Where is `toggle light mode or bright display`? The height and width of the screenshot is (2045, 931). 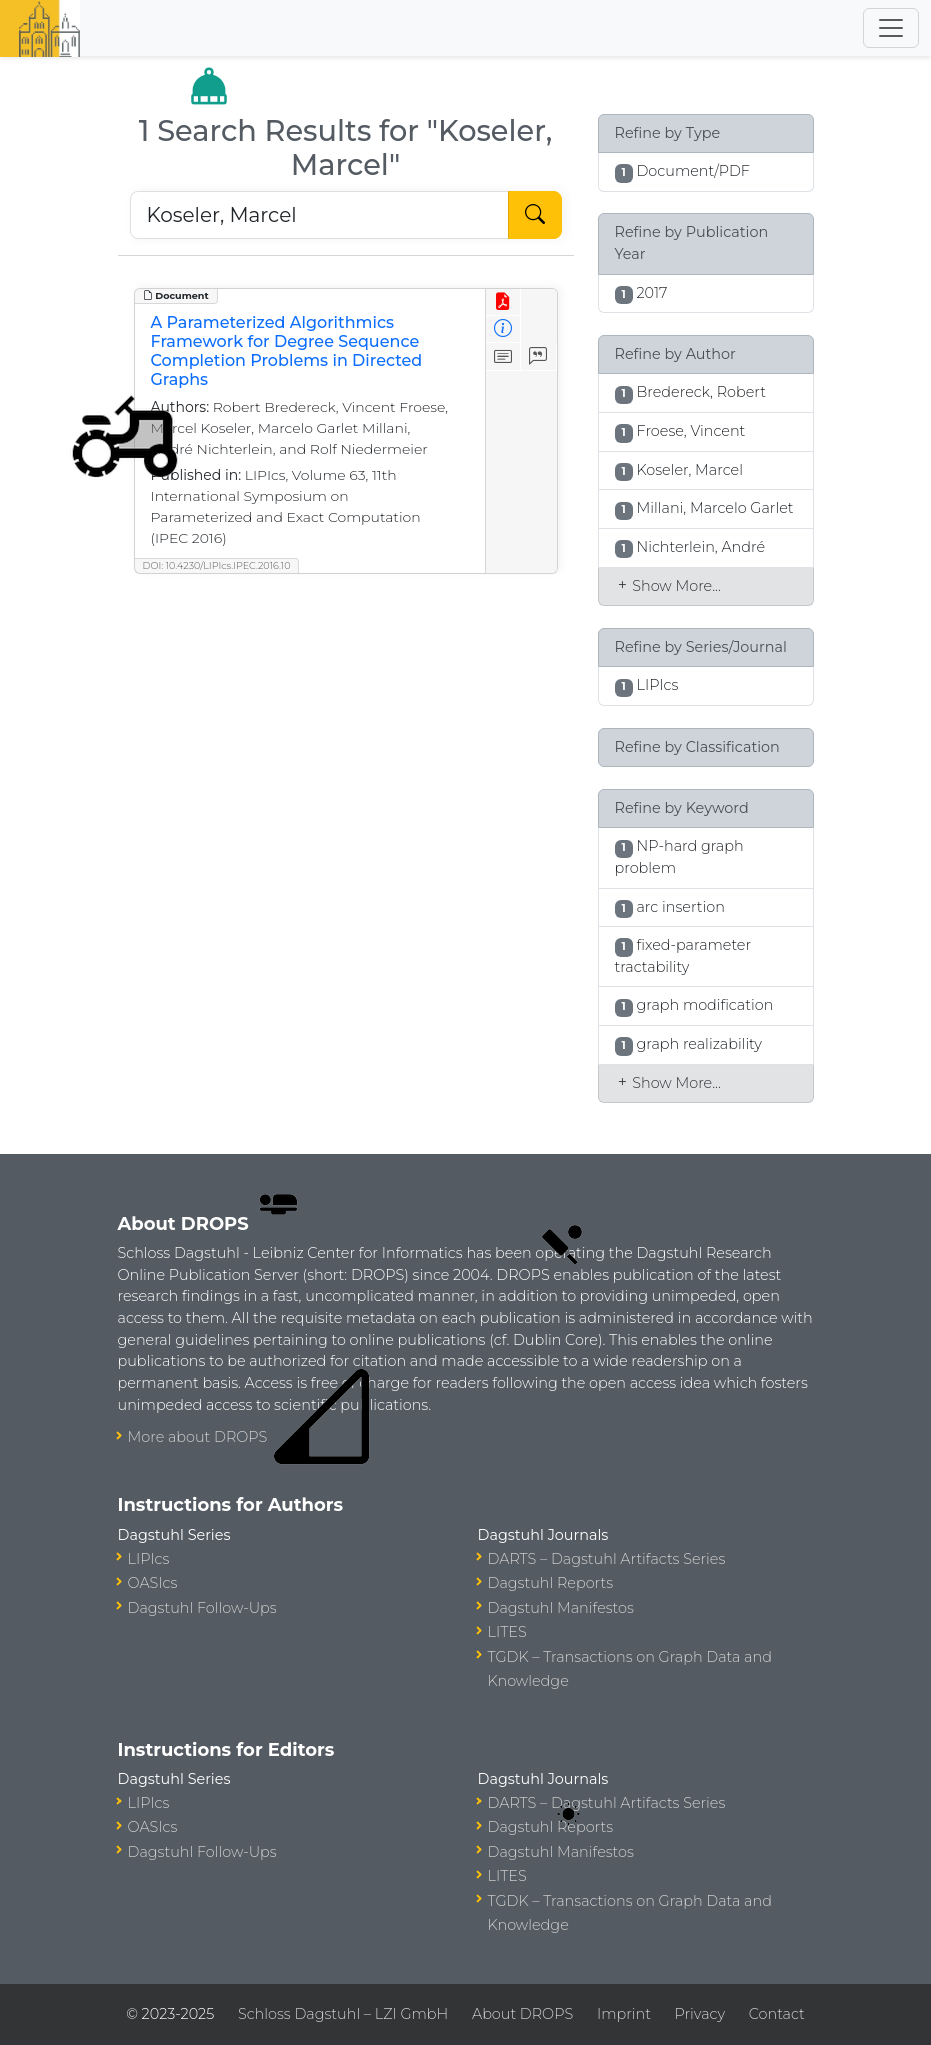 toggle light mode or bright display is located at coordinates (568, 1814).